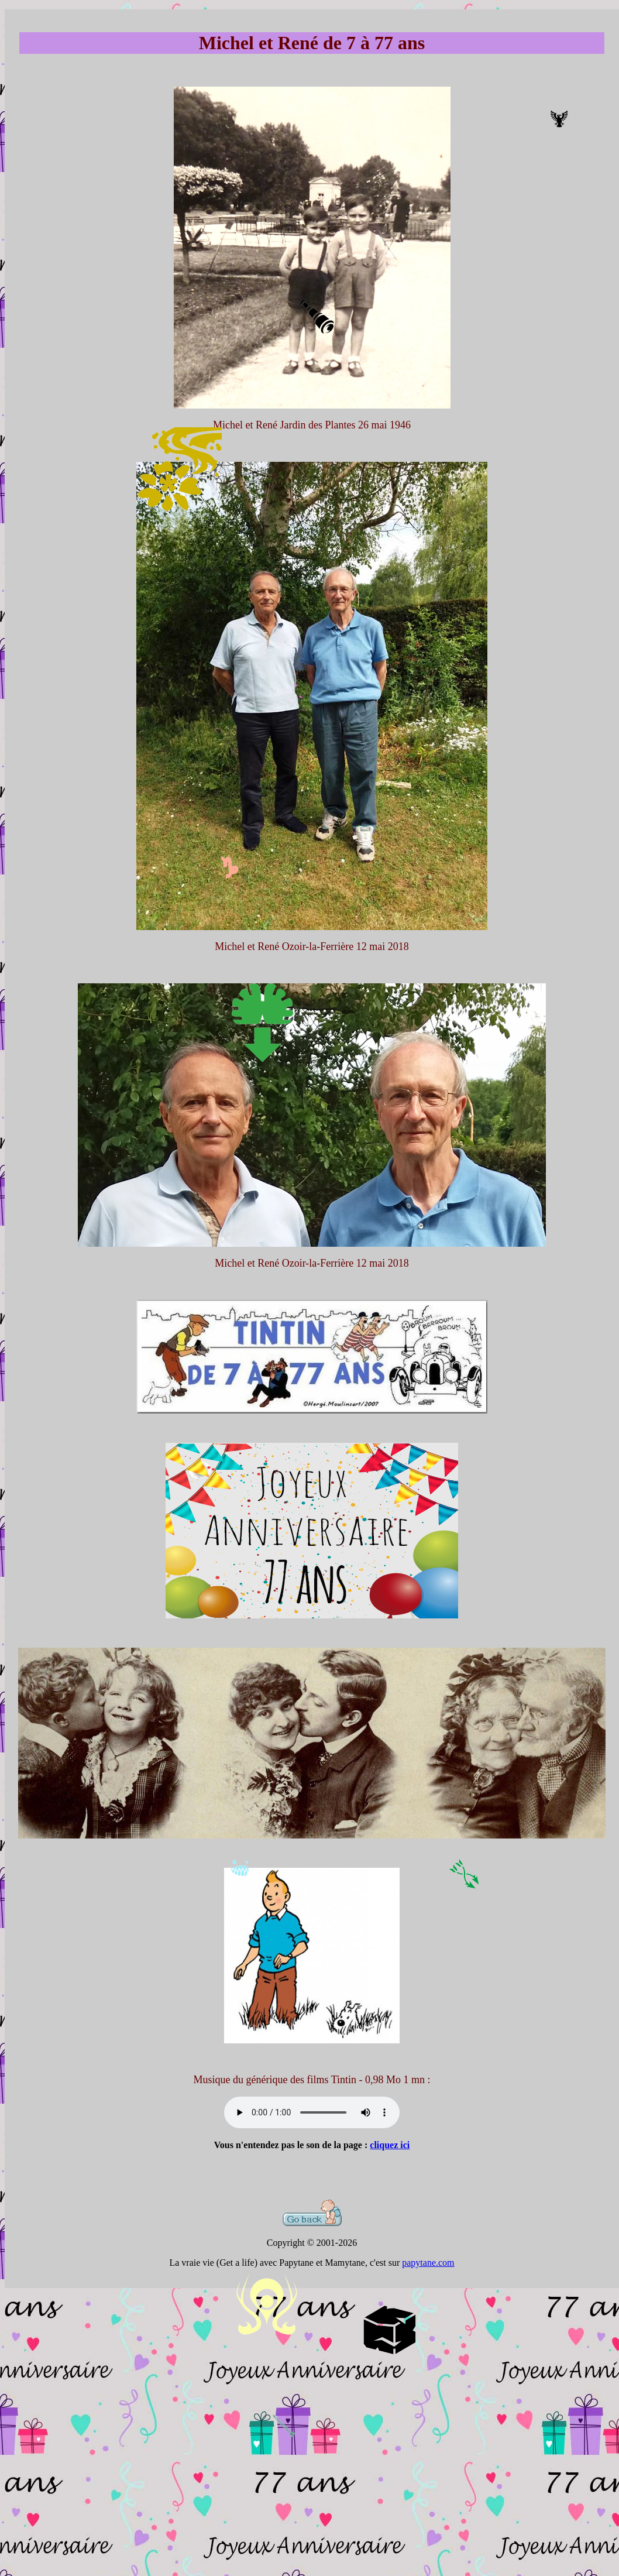  I want to click on select stone block material for building, so click(390, 2329).